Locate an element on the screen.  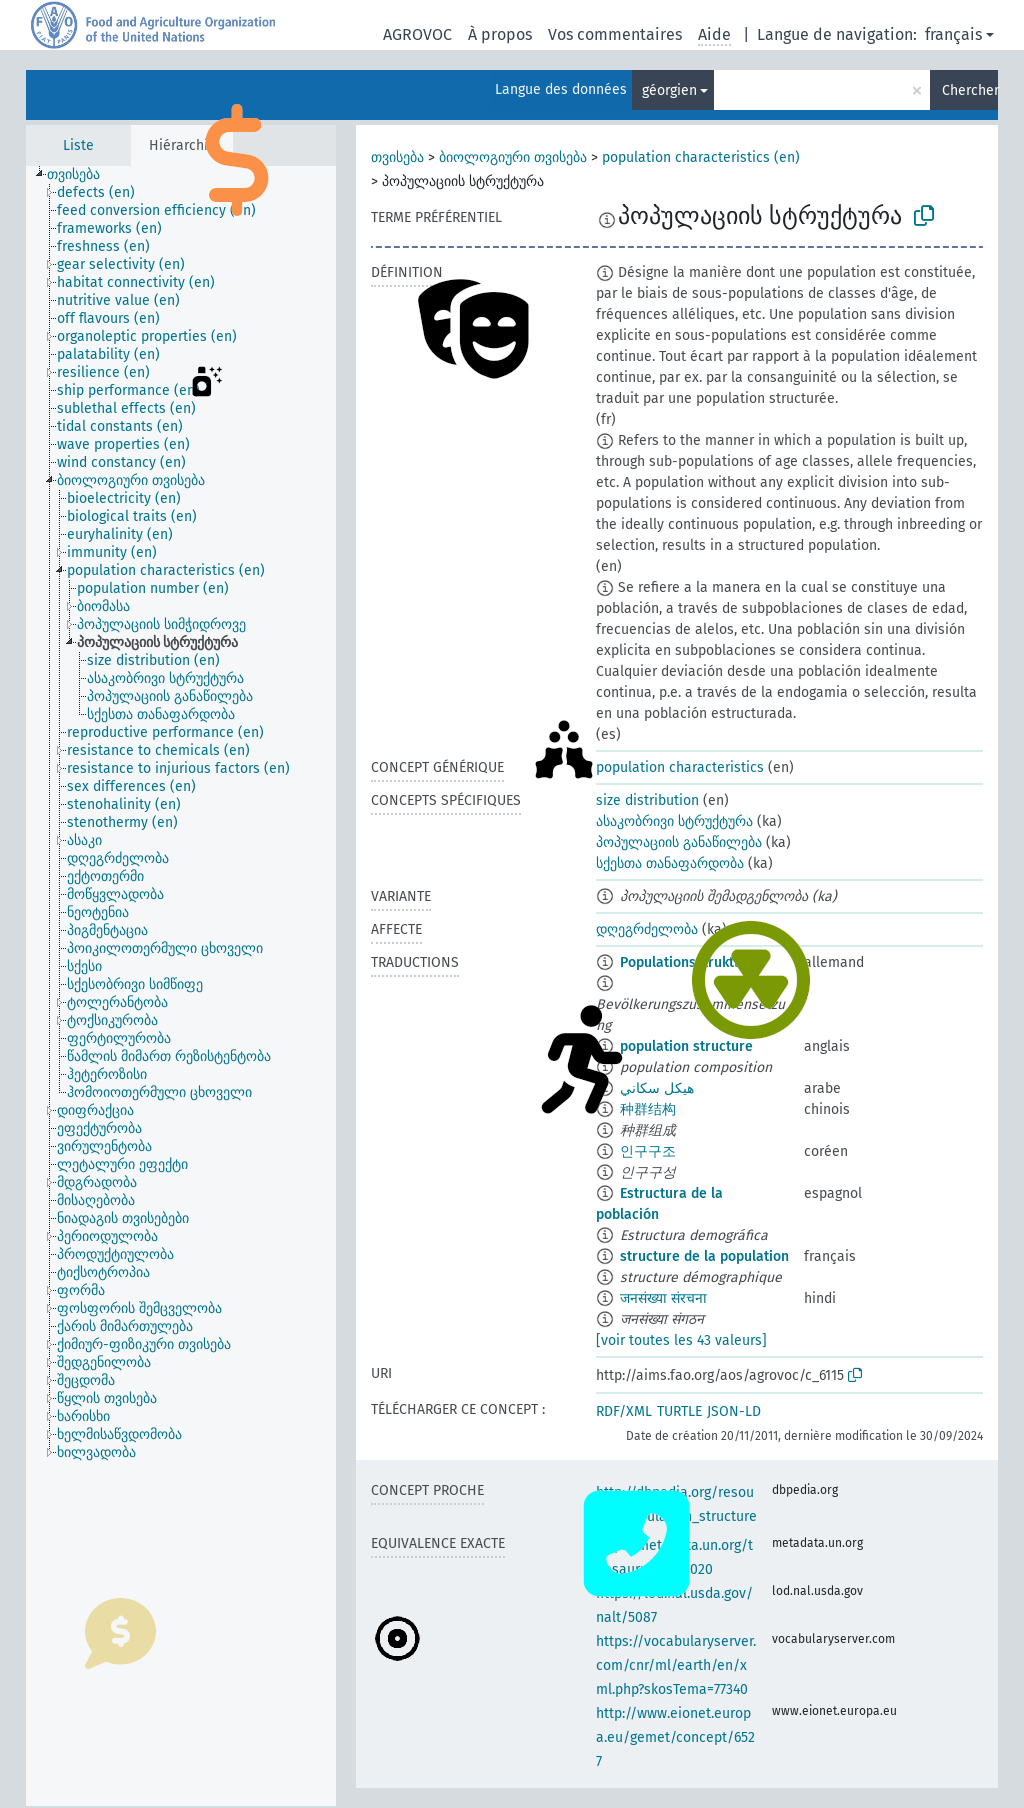
tap to make a phone call is located at coordinates (636, 1543).